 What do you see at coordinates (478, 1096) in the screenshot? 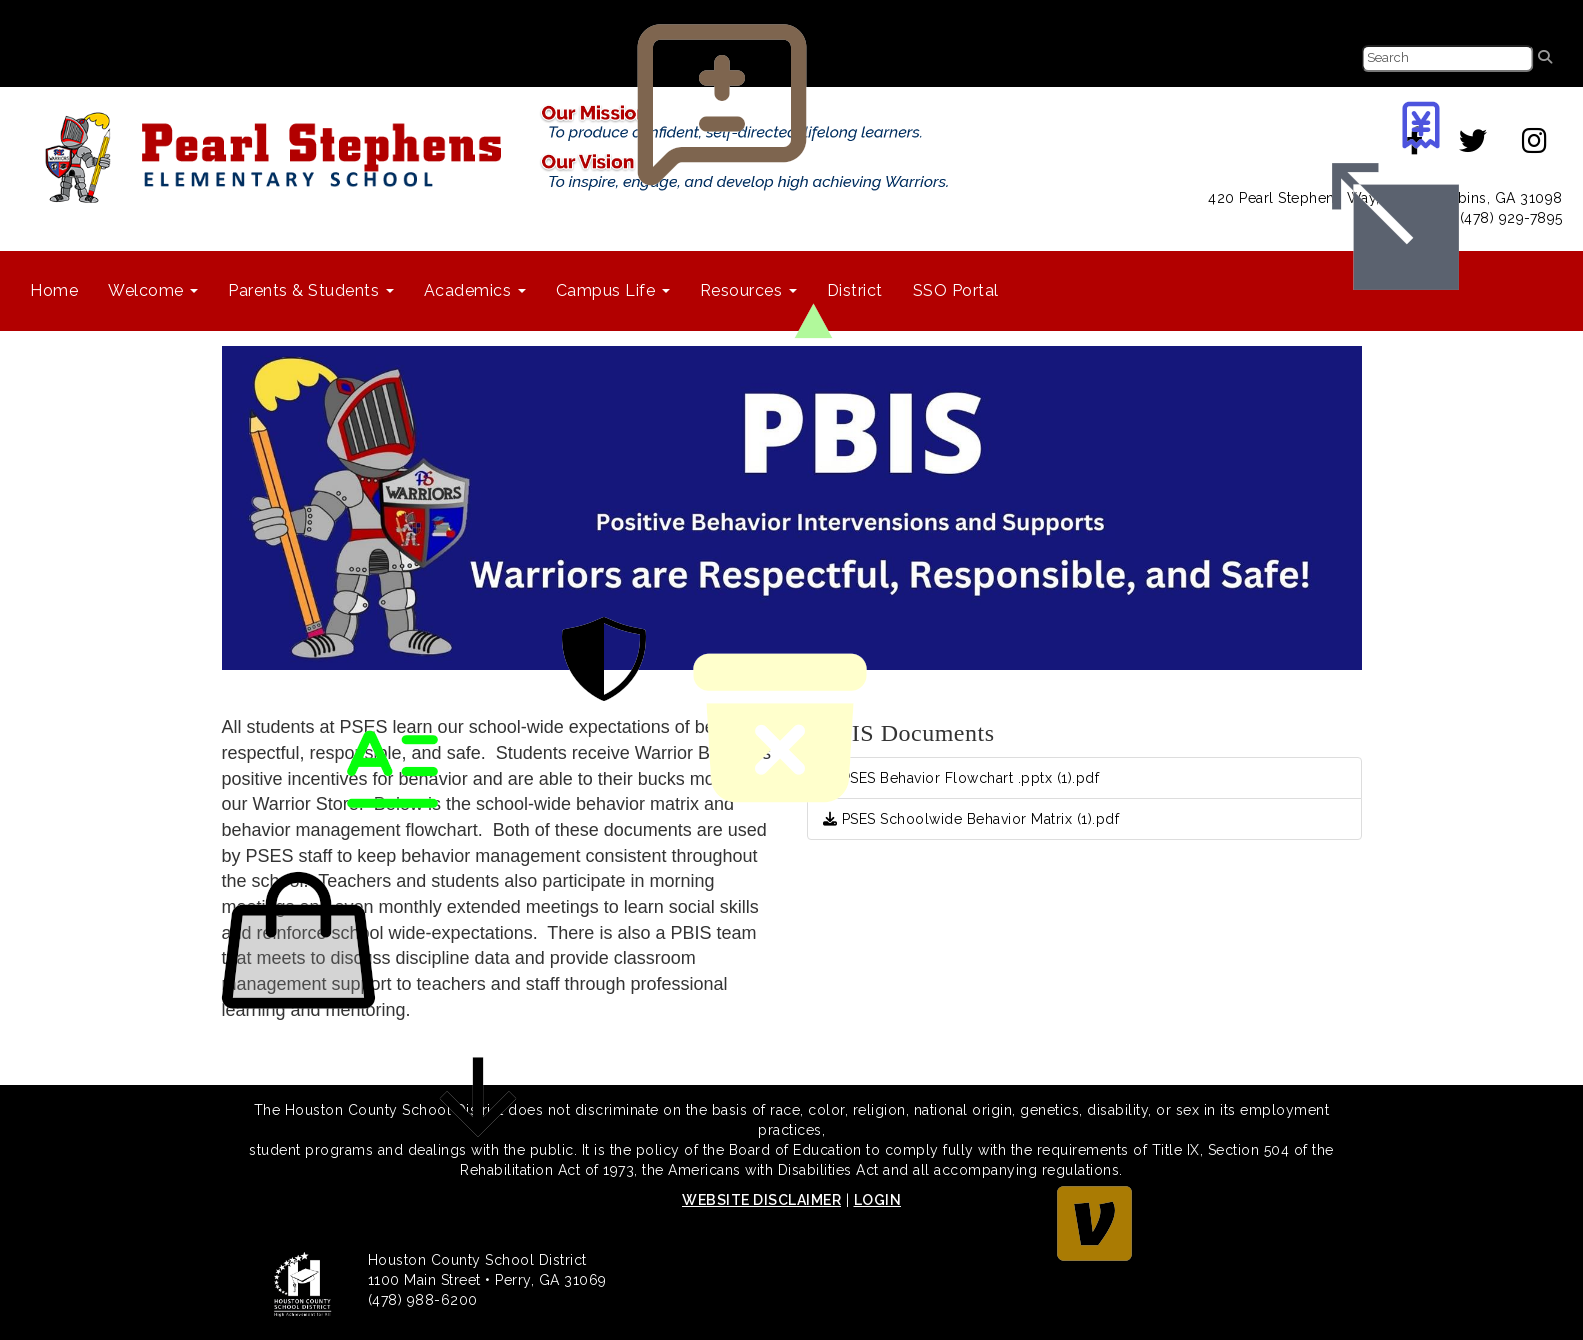
I see `scroll down or view more content` at bounding box center [478, 1096].